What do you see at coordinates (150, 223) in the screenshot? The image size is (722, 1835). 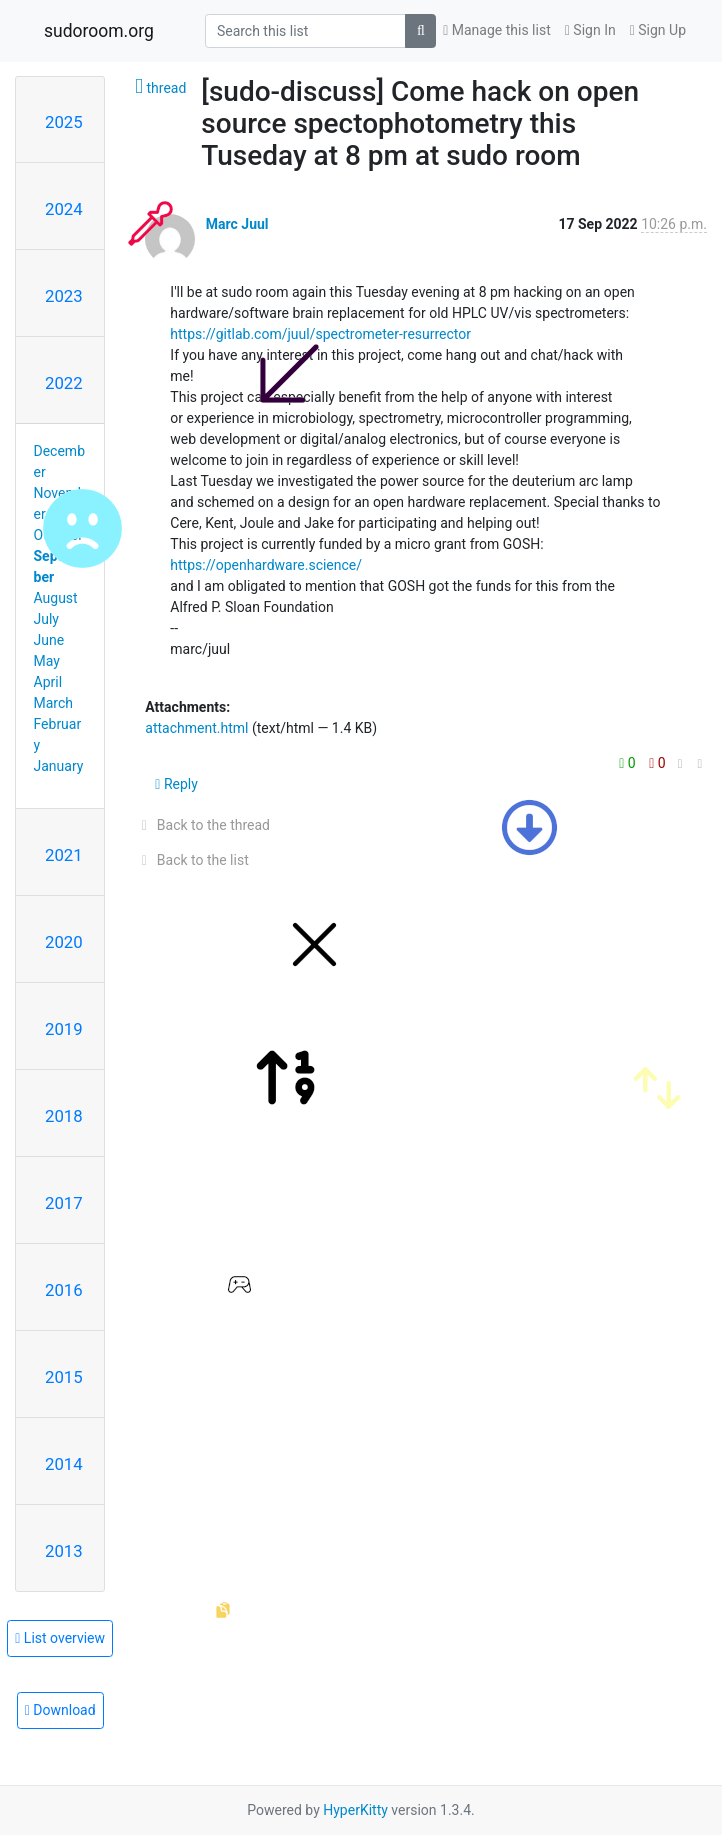 I see `select a color from the canvas` at bounding box center [150, 223].